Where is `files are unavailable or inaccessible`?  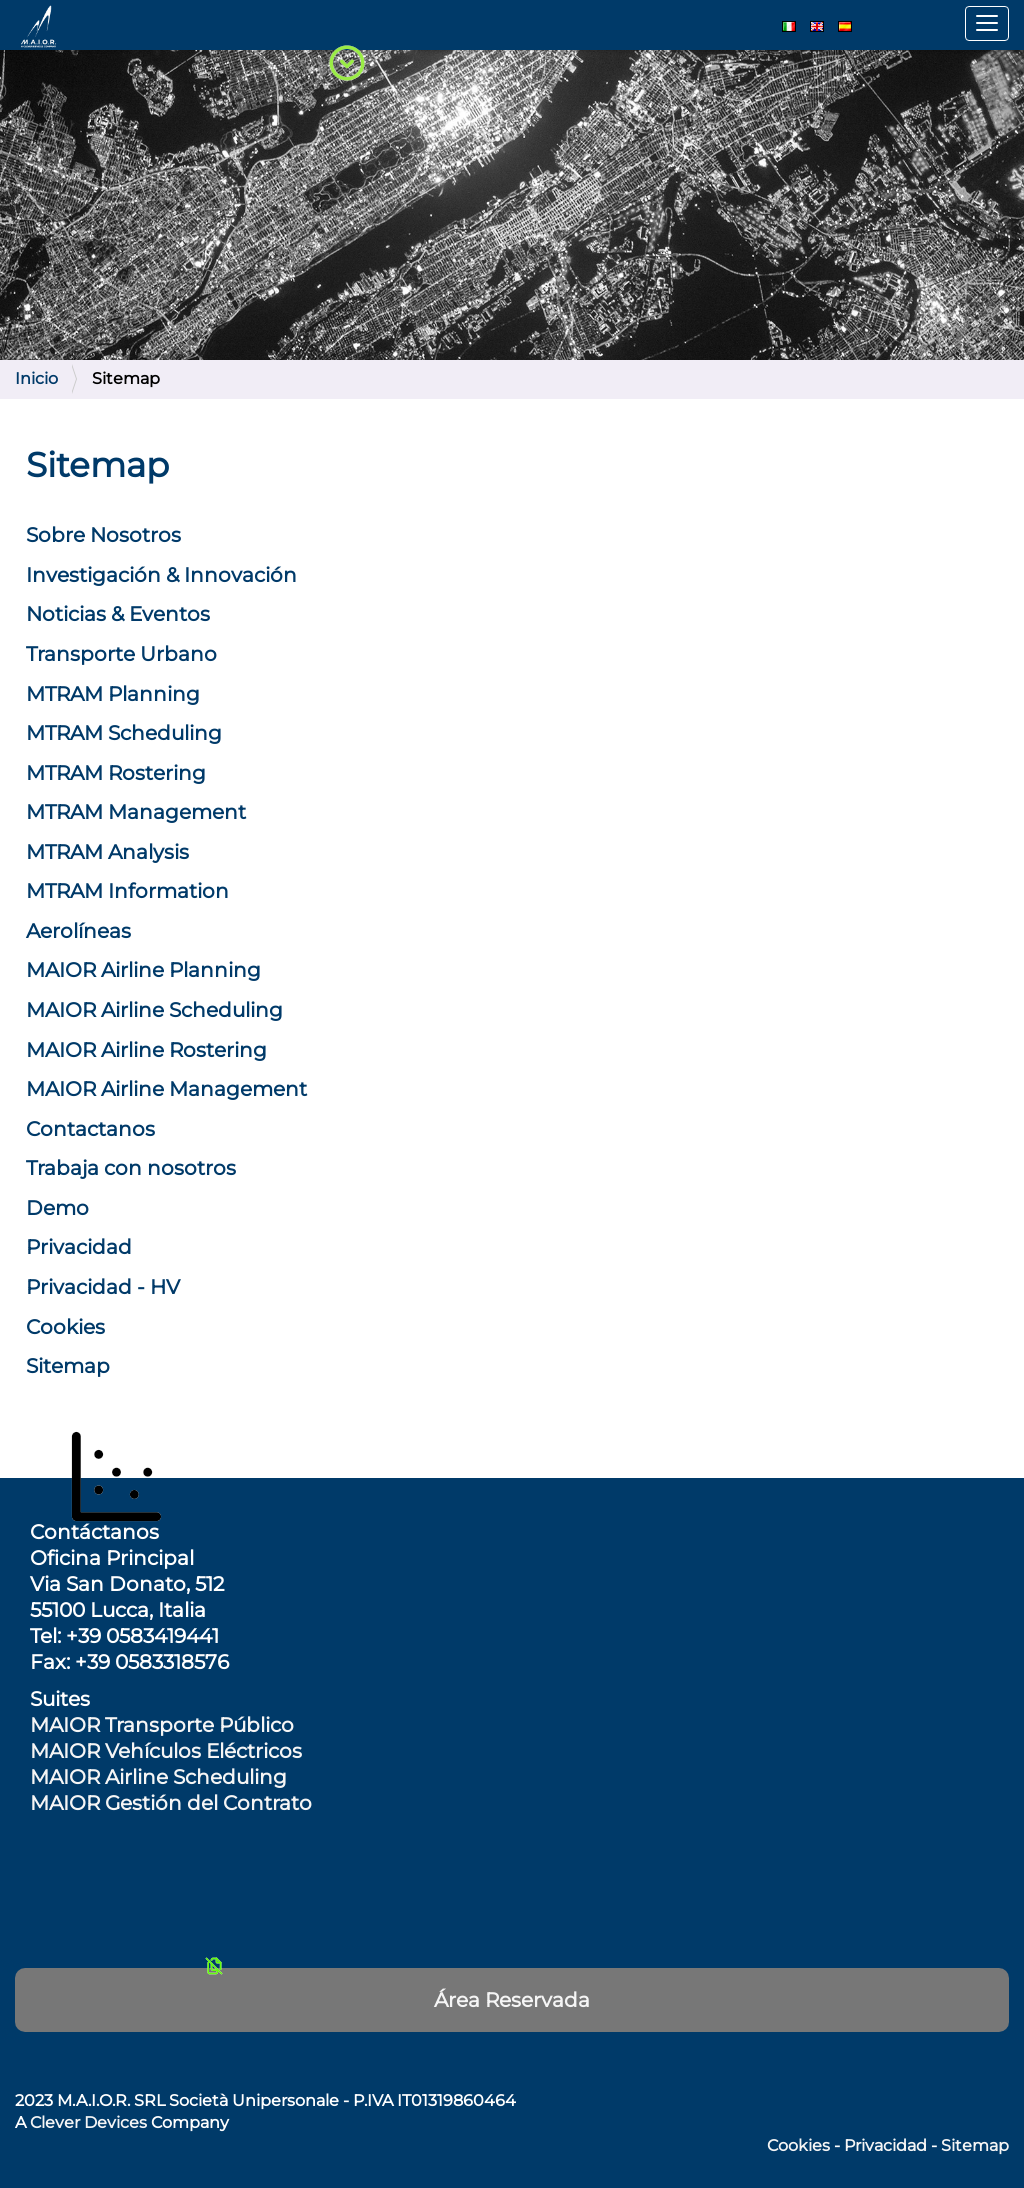 files are unavailable or inaccessible is located at coordinates (214, 1966).